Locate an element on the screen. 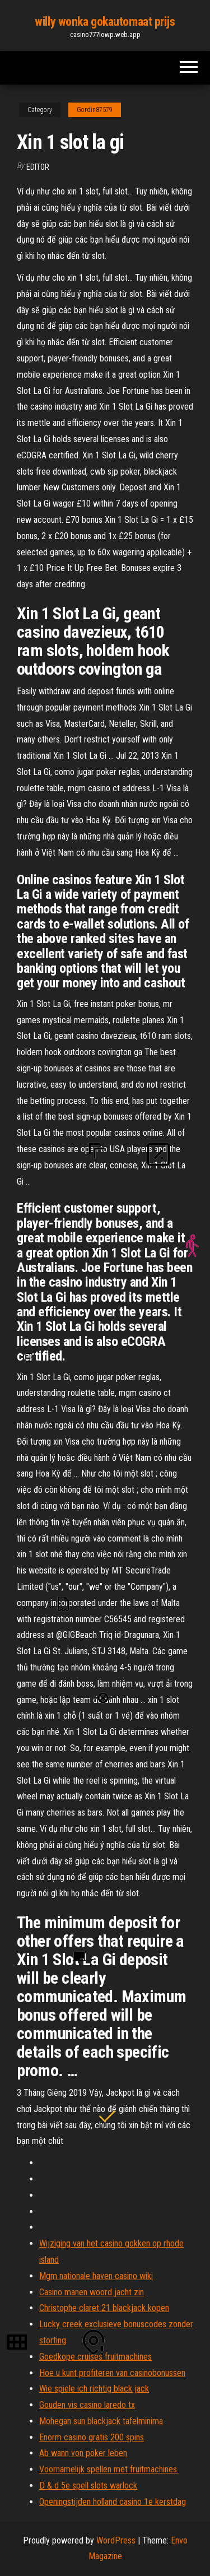 This screenshot has height=2576, width=210. confirm or submit an action is located at coordinates (107, 2116).